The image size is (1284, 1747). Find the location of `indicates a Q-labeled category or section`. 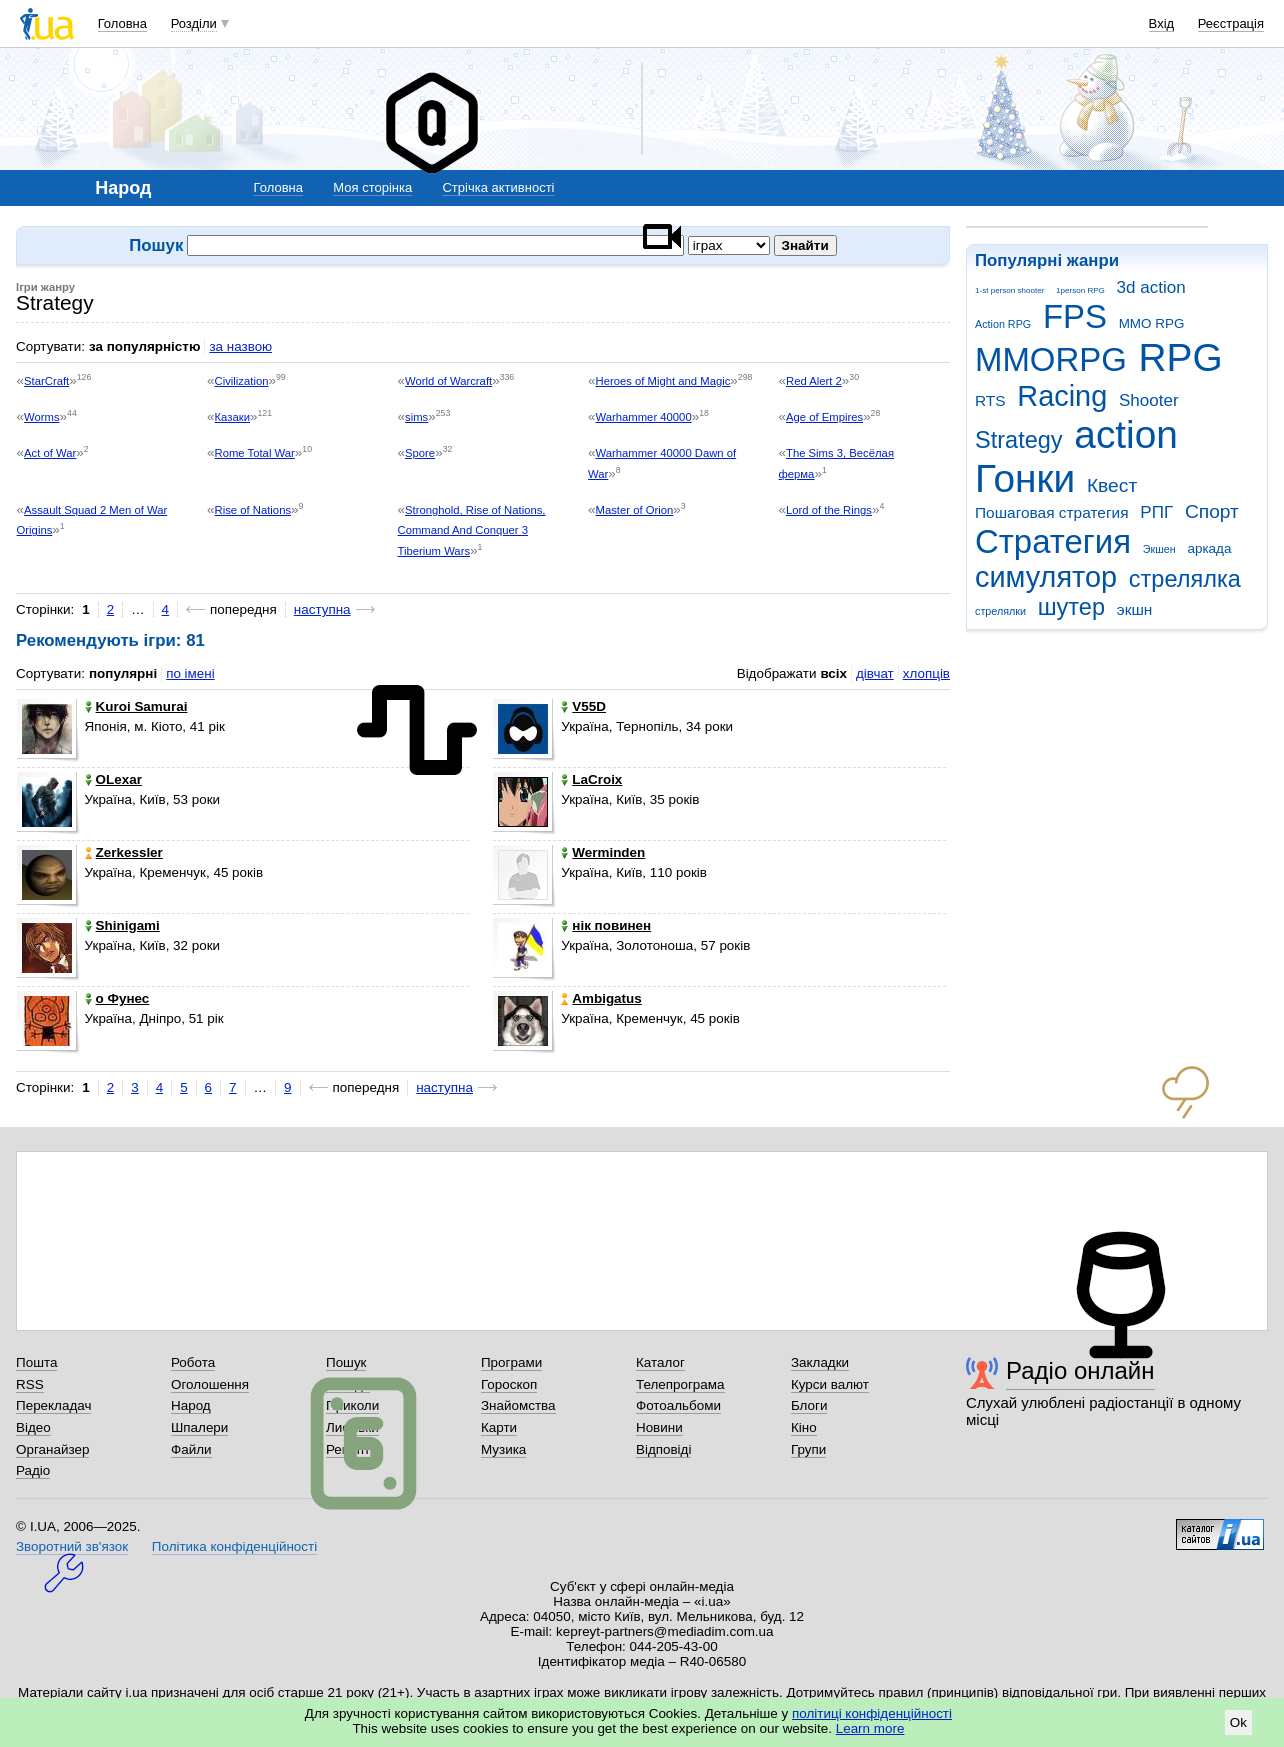

indicates a Q-labeled category or section is located at coordinates (432, 123).